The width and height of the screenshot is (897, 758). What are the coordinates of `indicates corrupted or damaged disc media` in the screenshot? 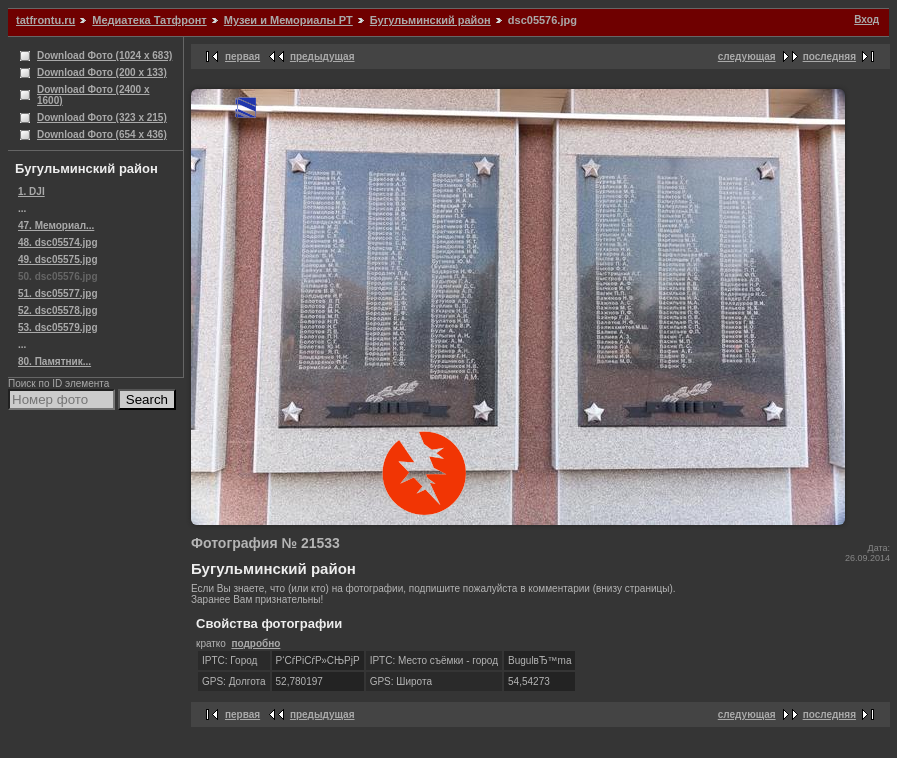 It's located at (424, 473).